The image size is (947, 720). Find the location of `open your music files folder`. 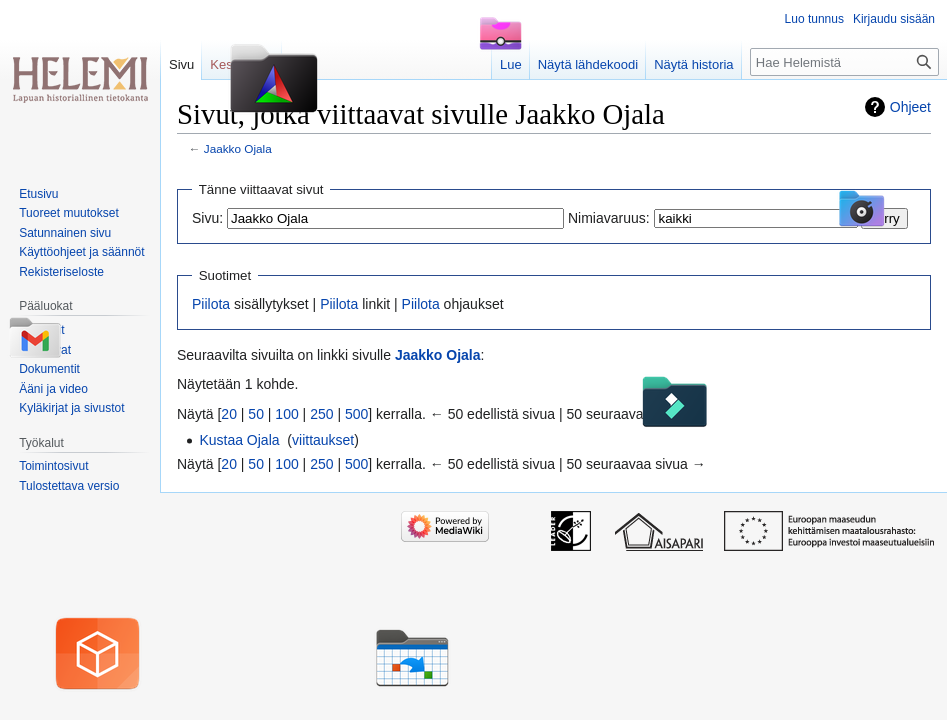

open your music files folder is located at coordinates (861, 209).